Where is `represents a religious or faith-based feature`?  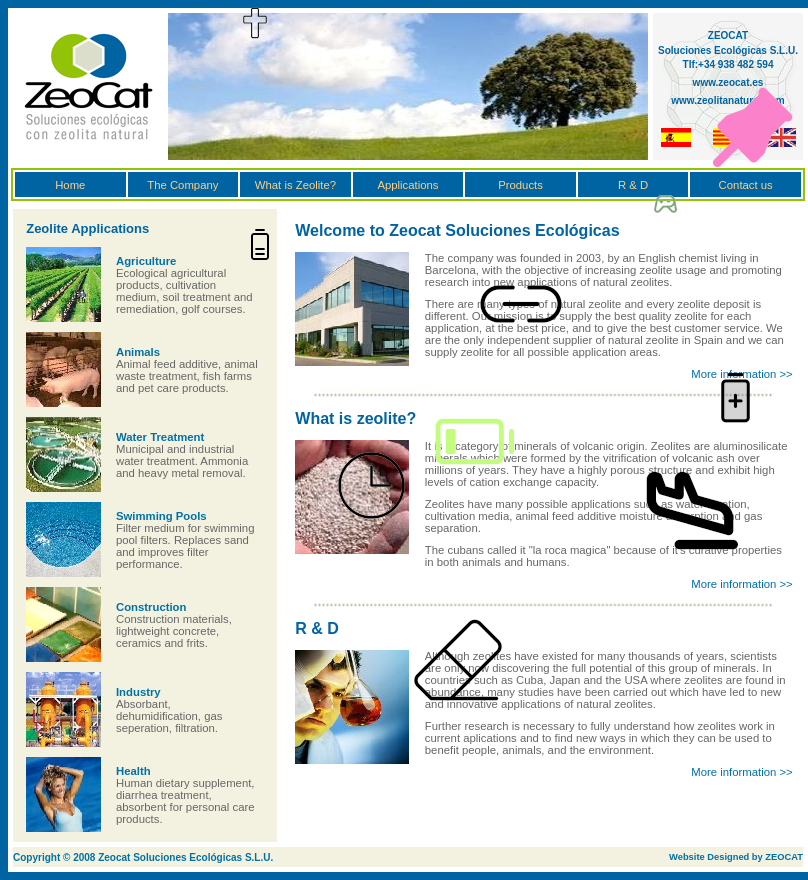
represents a religious or faith-based feature is located at coordinates (255, 23).